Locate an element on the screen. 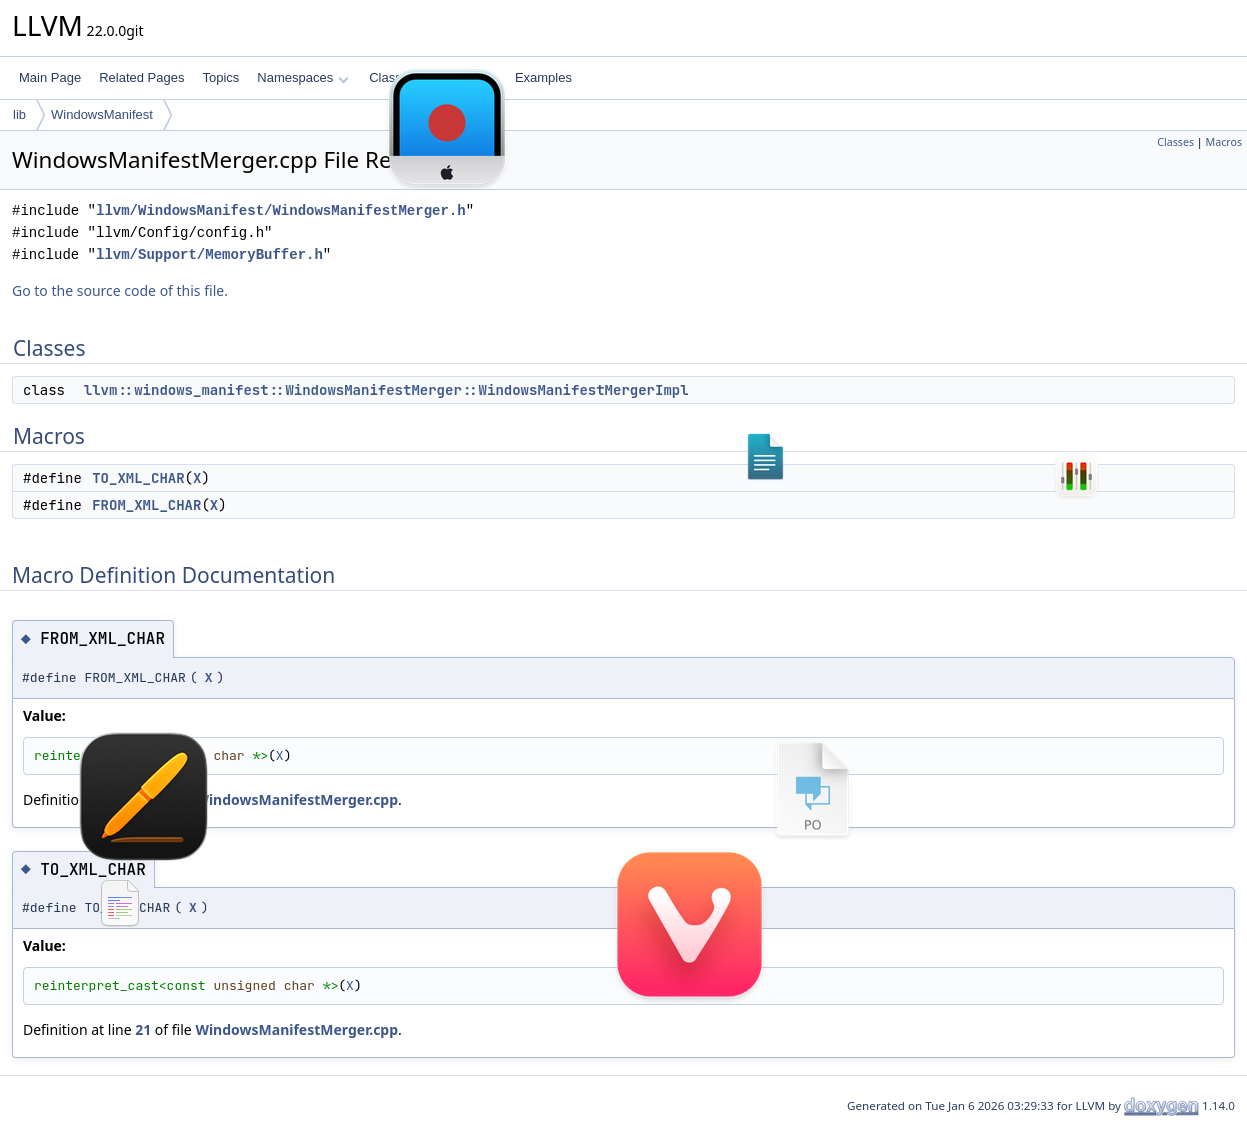 The width and height of the screenshot is (1247, 1122). open pages document editor is located at coordinates (143, 796).